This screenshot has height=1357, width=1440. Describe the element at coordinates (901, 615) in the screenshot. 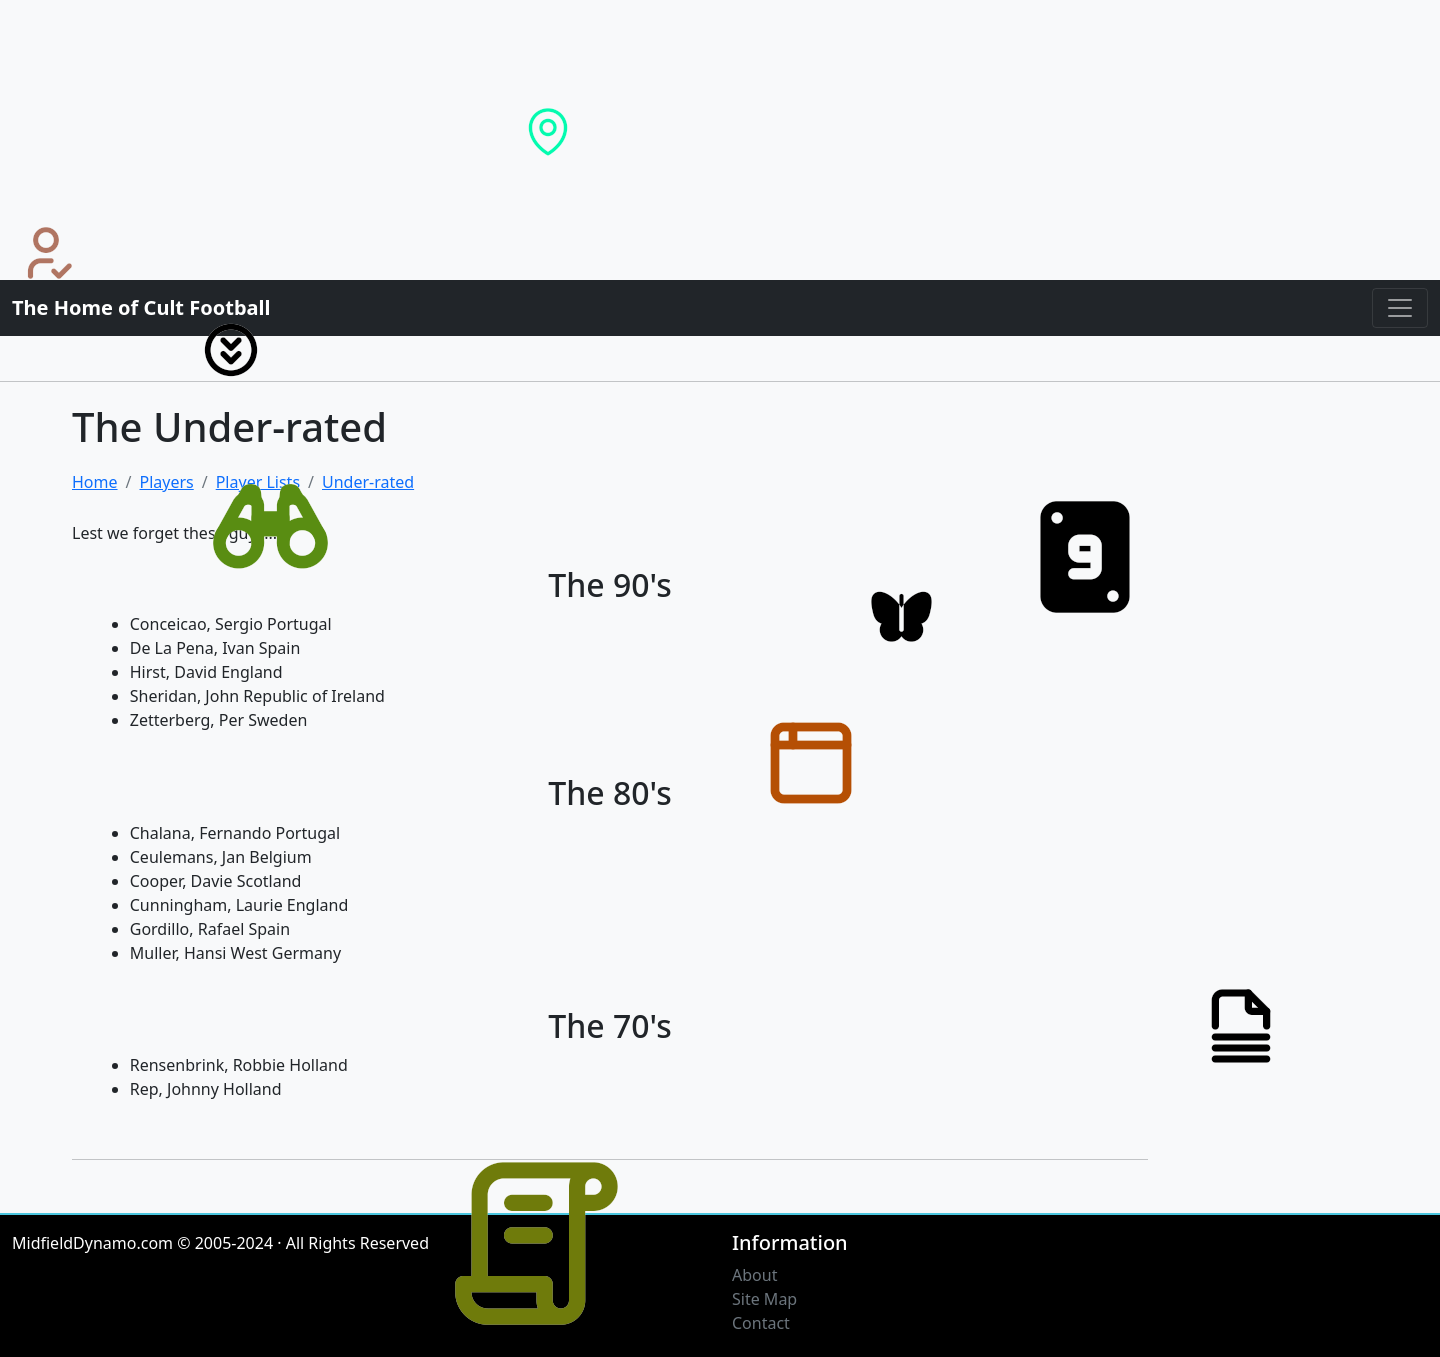

I see `decorative nature or wildlife category indicator` at that location.